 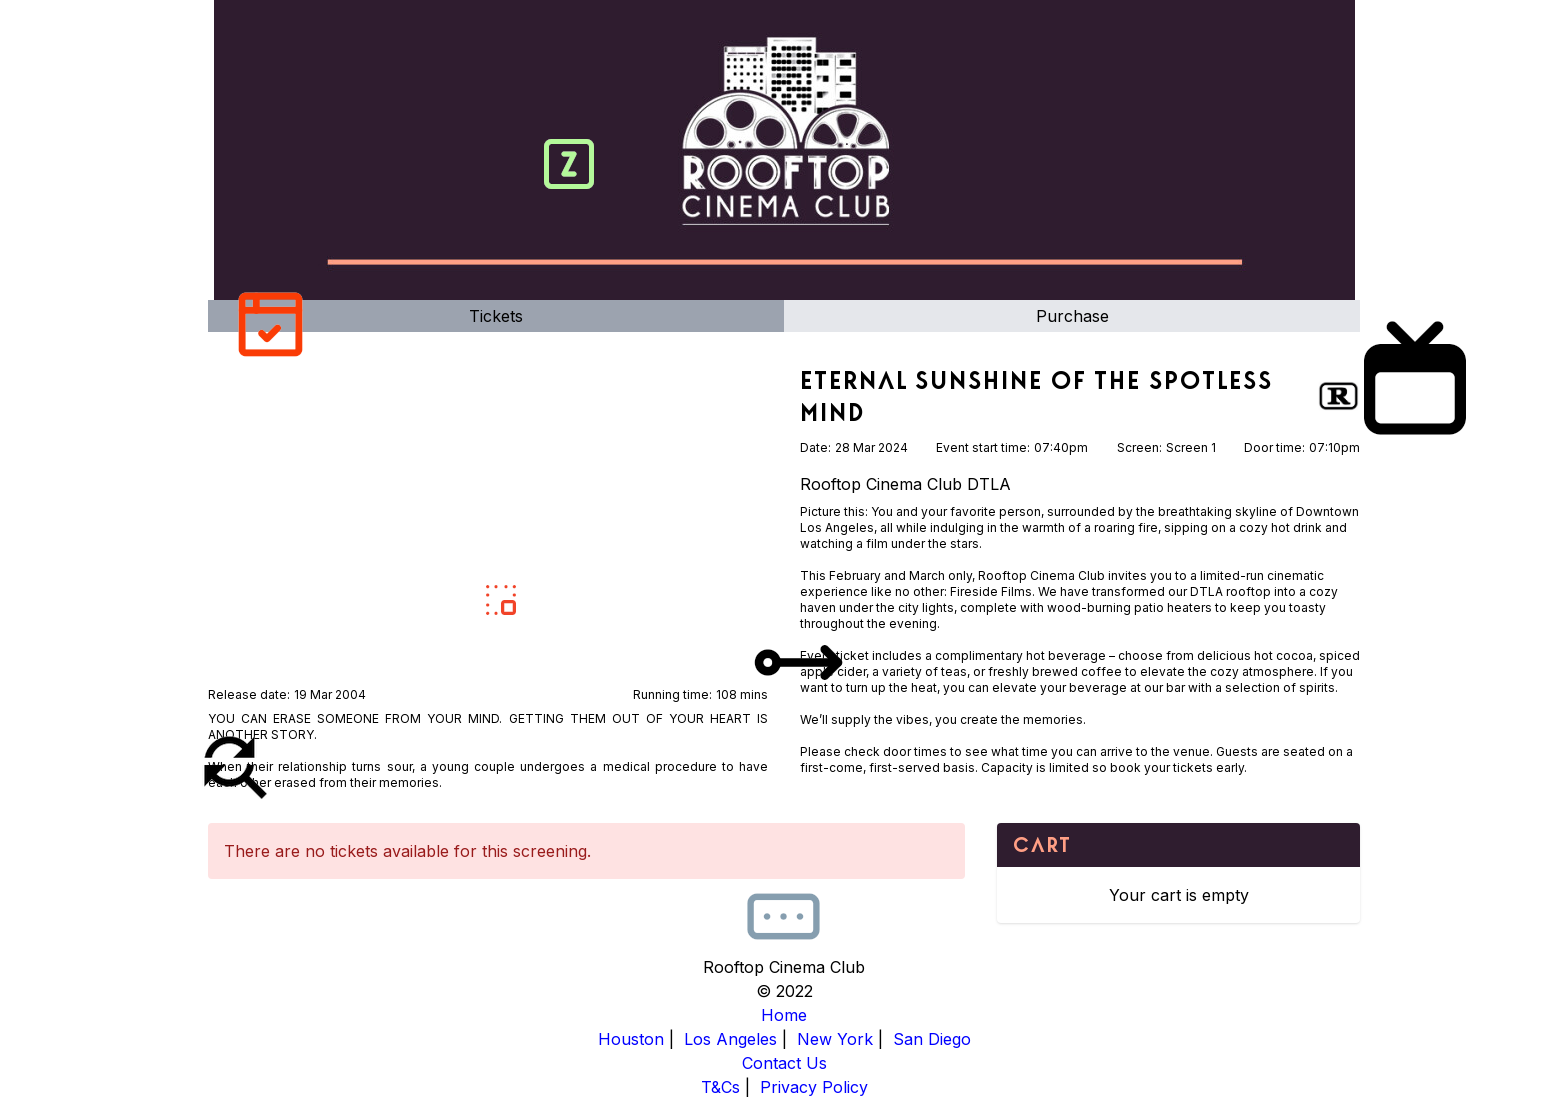 I want to click on align element to bottom-right corner, so click(x=501, y=600).